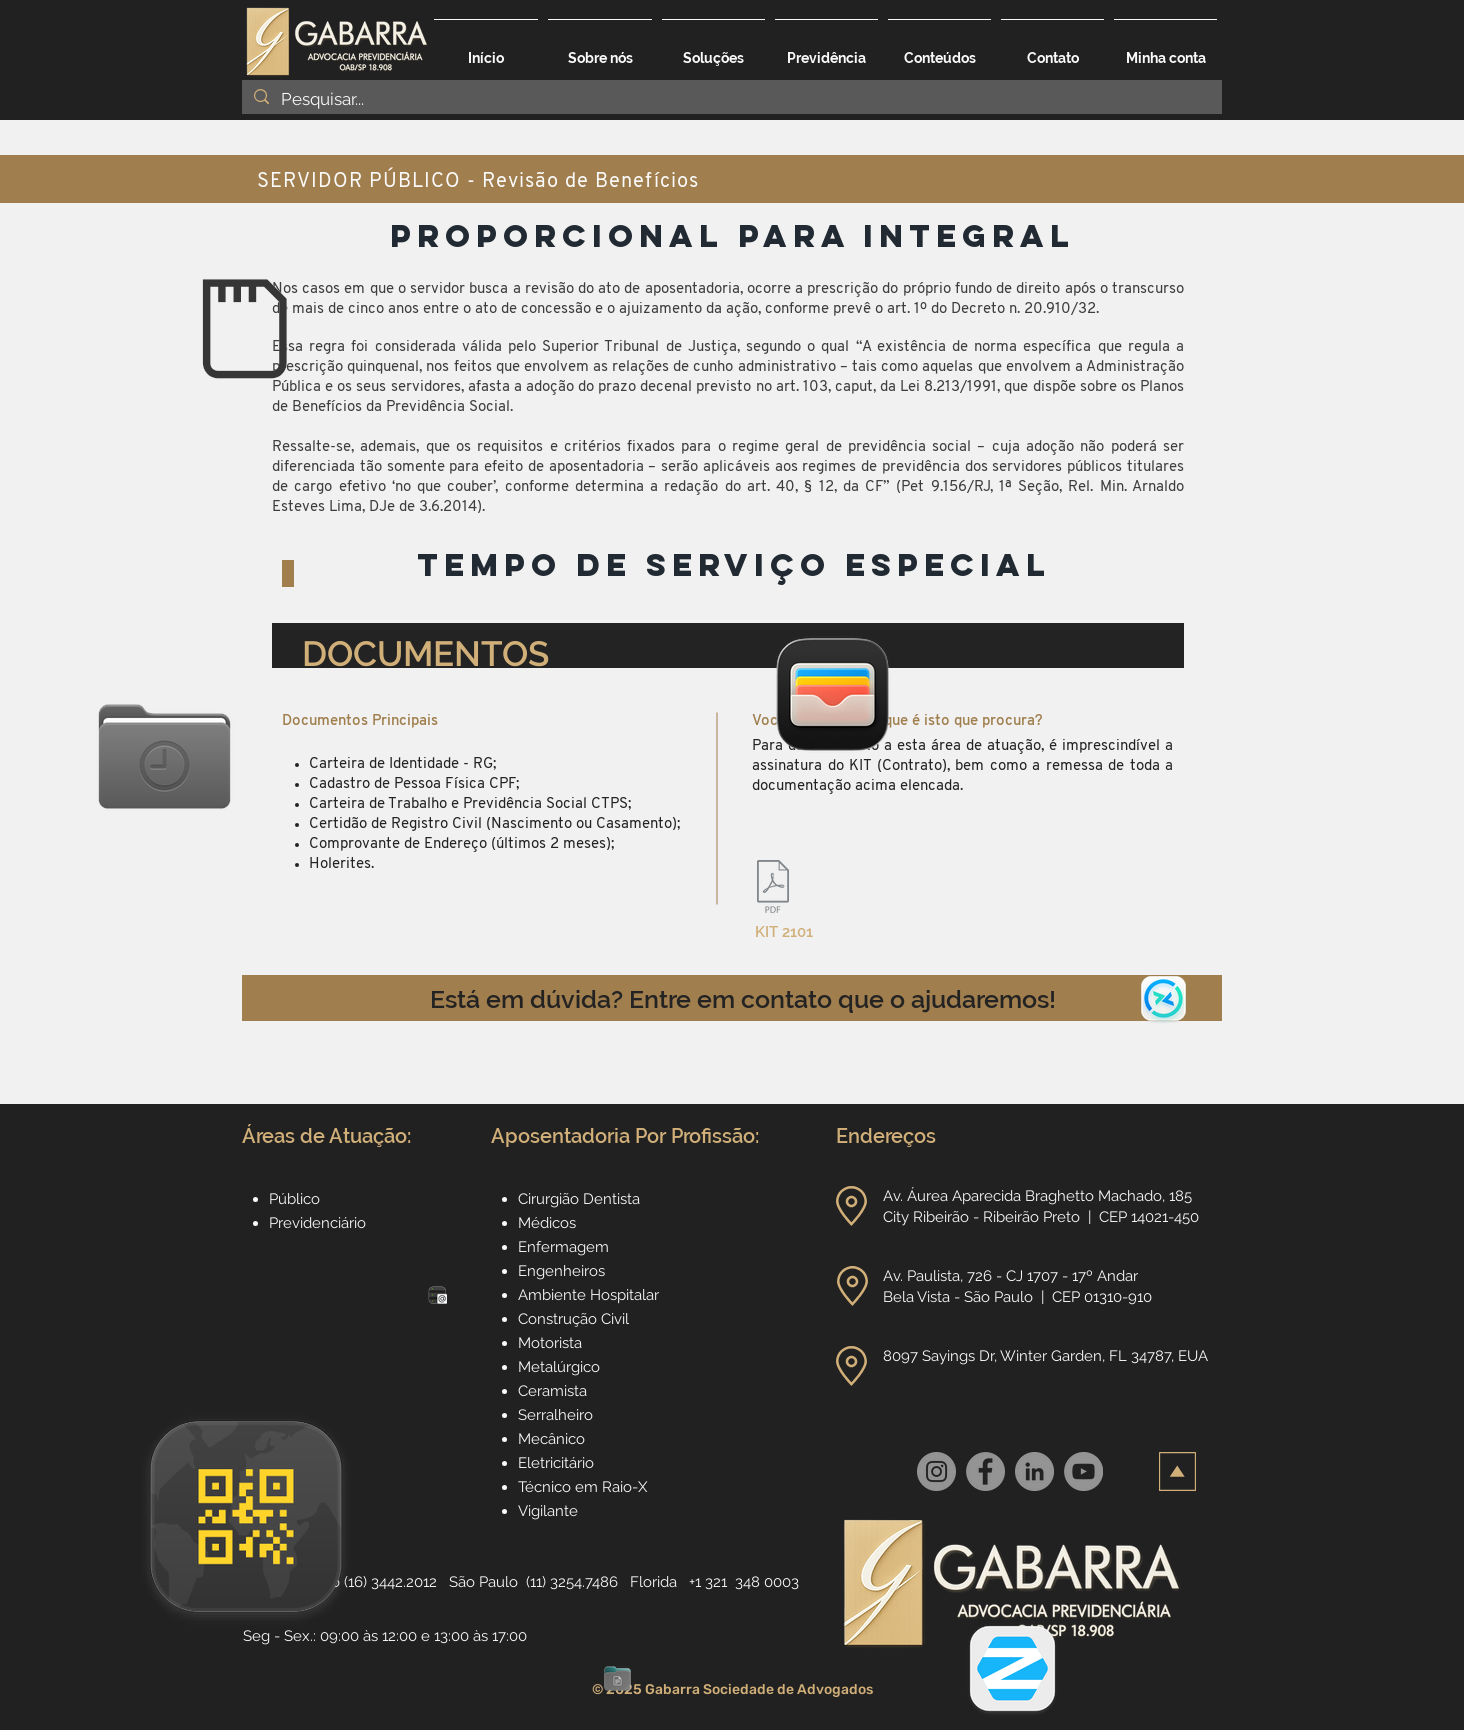  Describe the element at coordinates (164, 756) in the screenshot. I see `access temporary files folder` at that location.